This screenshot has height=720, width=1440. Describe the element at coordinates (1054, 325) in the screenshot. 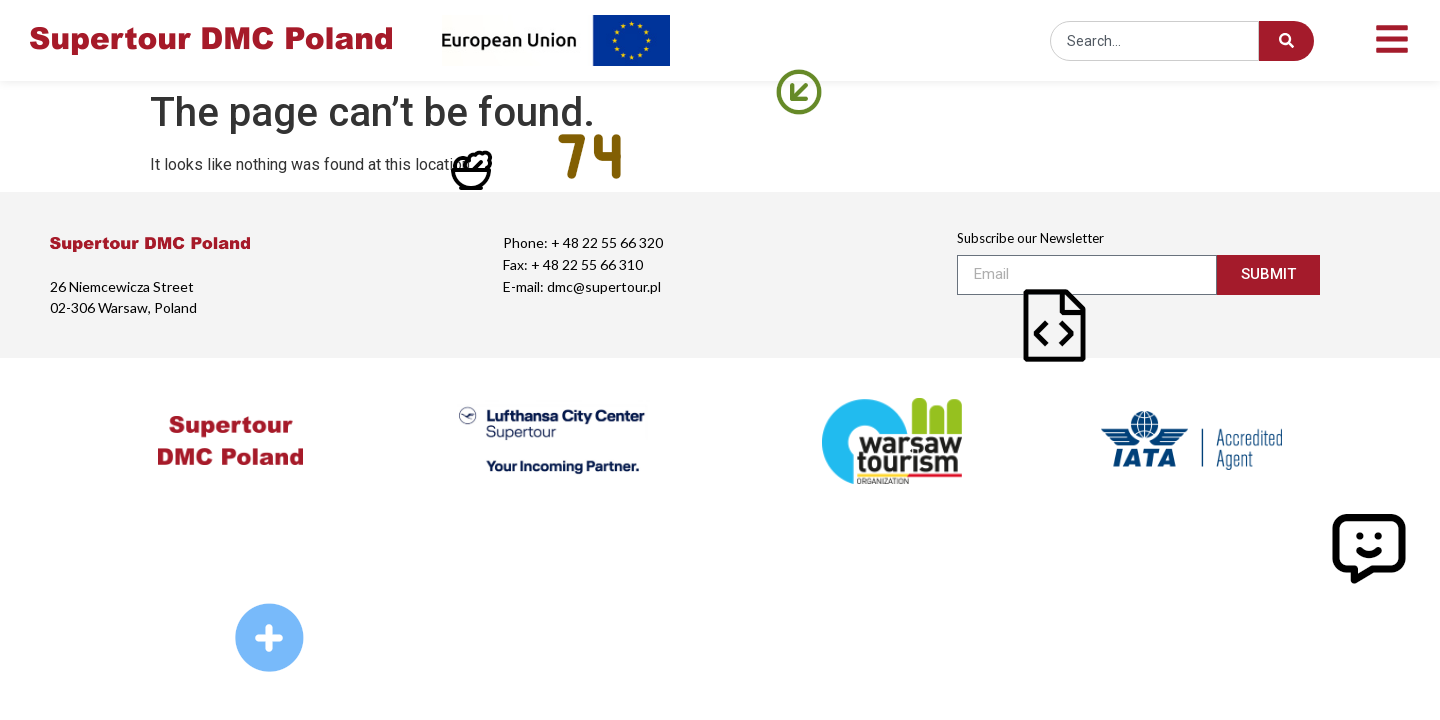

I see `view or access code gists` at that location.